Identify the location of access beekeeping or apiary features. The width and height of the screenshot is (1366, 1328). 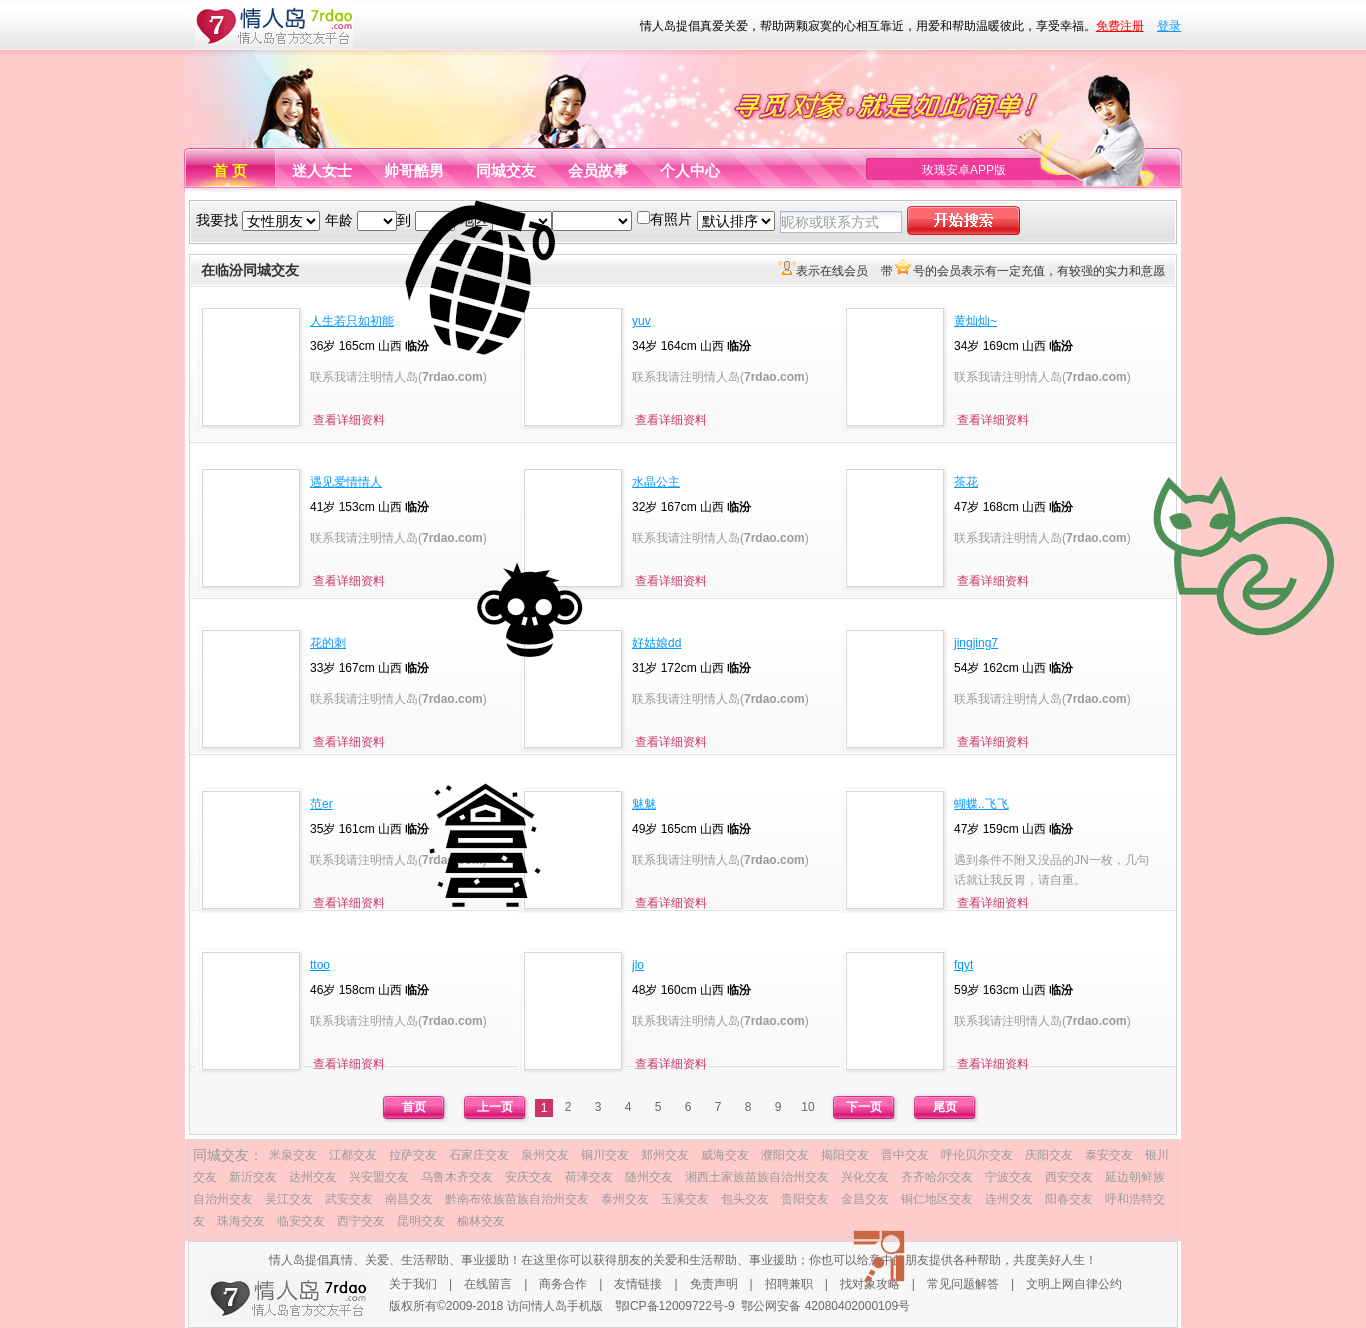
(485, 844).